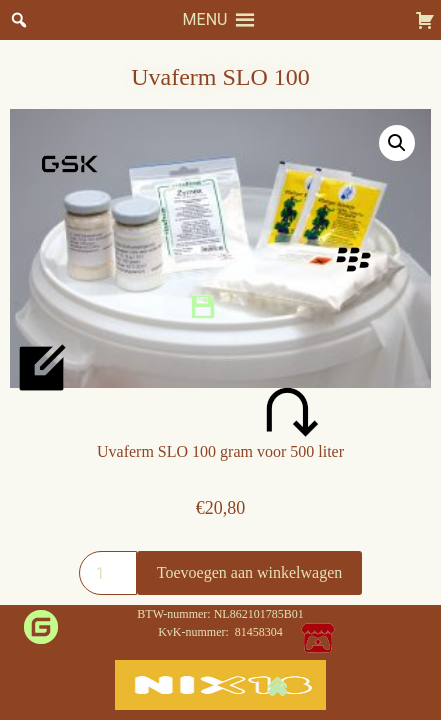 This screenshot has width=441, height=720. Describe the element at coordinates (353, 259) in the screenshot. I see `blackberry brand logo` at that location.